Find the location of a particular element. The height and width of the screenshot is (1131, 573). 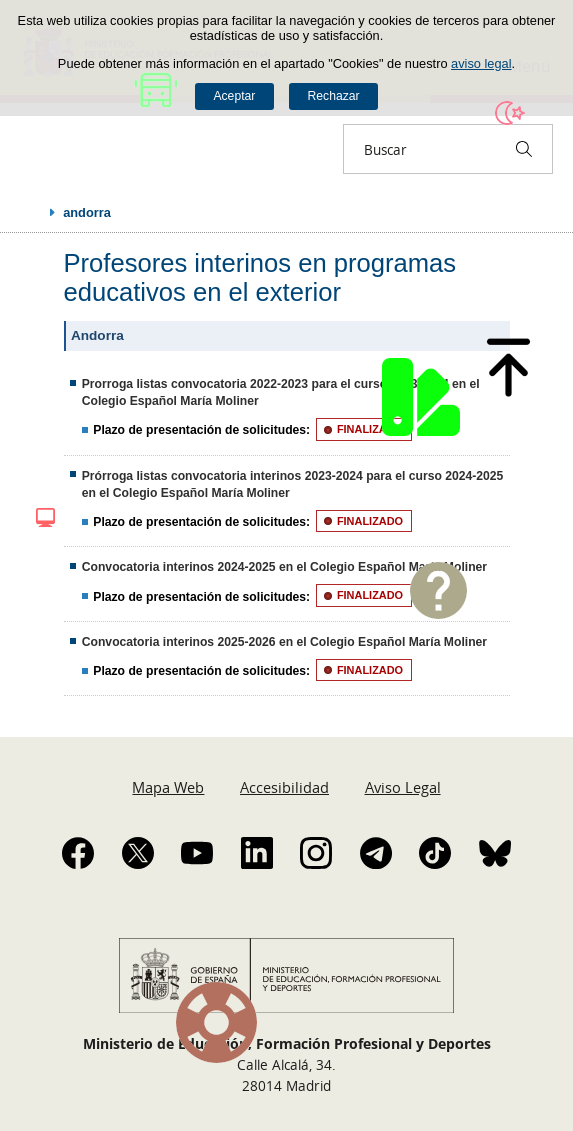

indicates Islamic religious content or features is located at coordinates (509, 113).